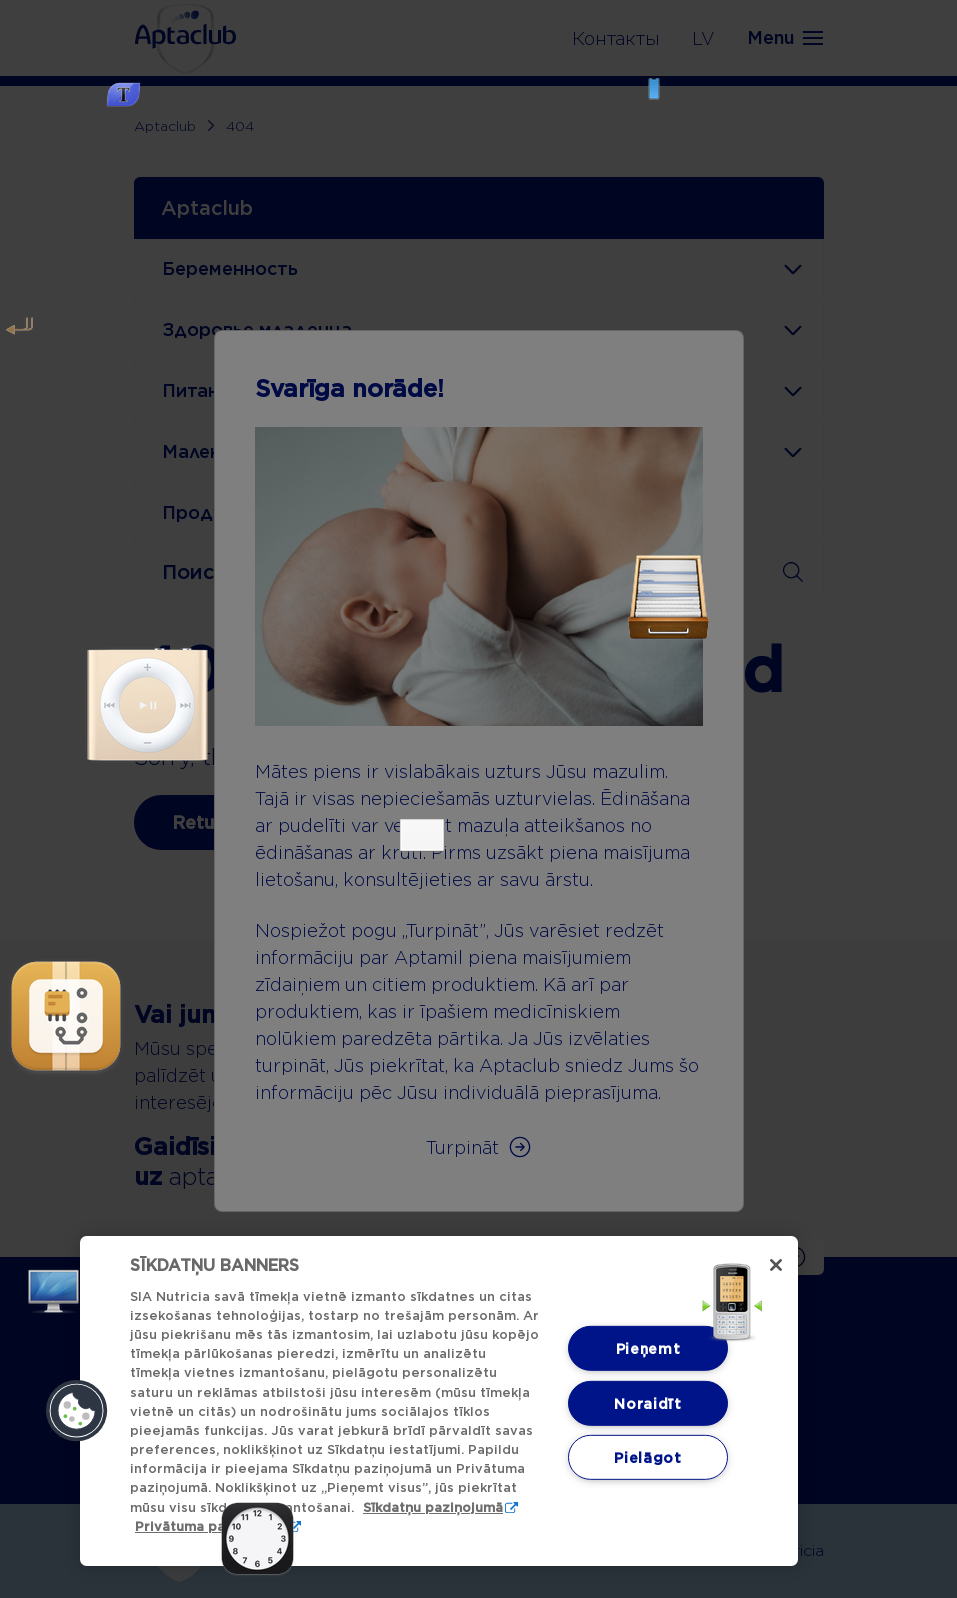 The width and height of the screenshot is (957, 1598). What do you see at coordinates (147, 704) in the screenshot?
I see `iPod shuffle device in gold color` at bounding box center [147, 704].